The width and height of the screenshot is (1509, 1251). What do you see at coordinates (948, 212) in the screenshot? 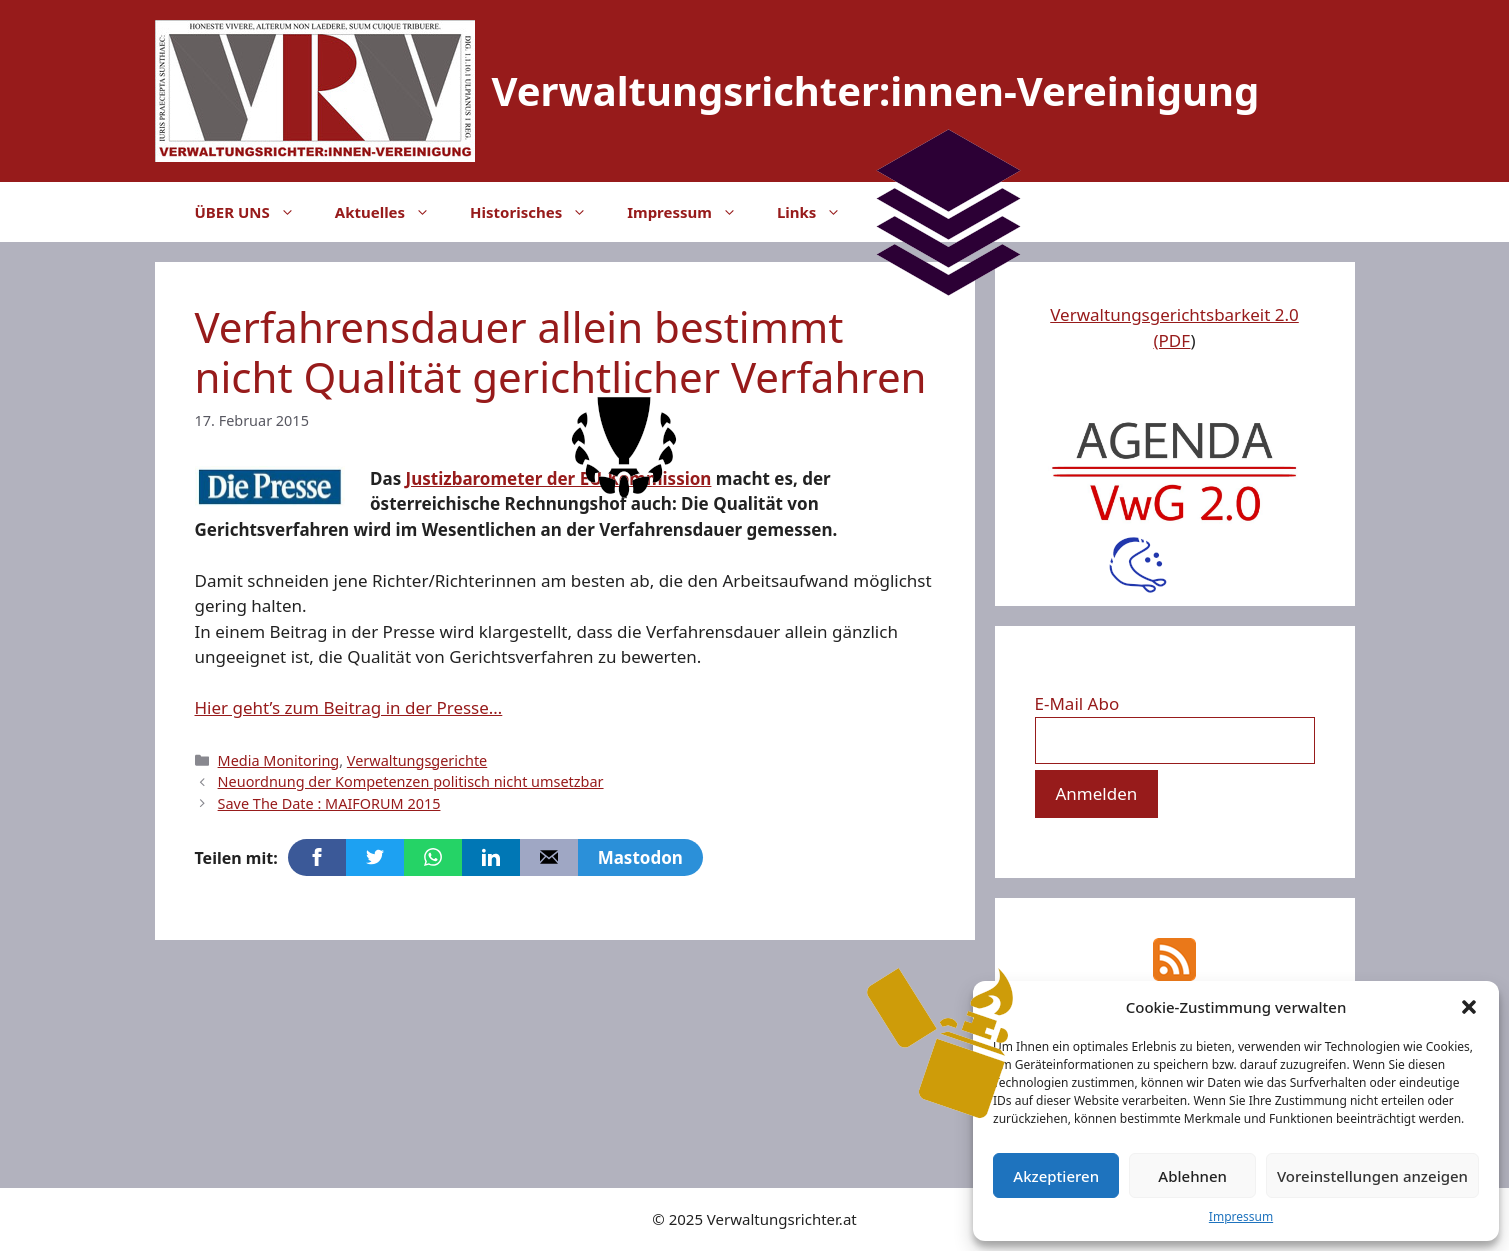
I see `view layers or stacked elements` at bounding box center [948, 212].